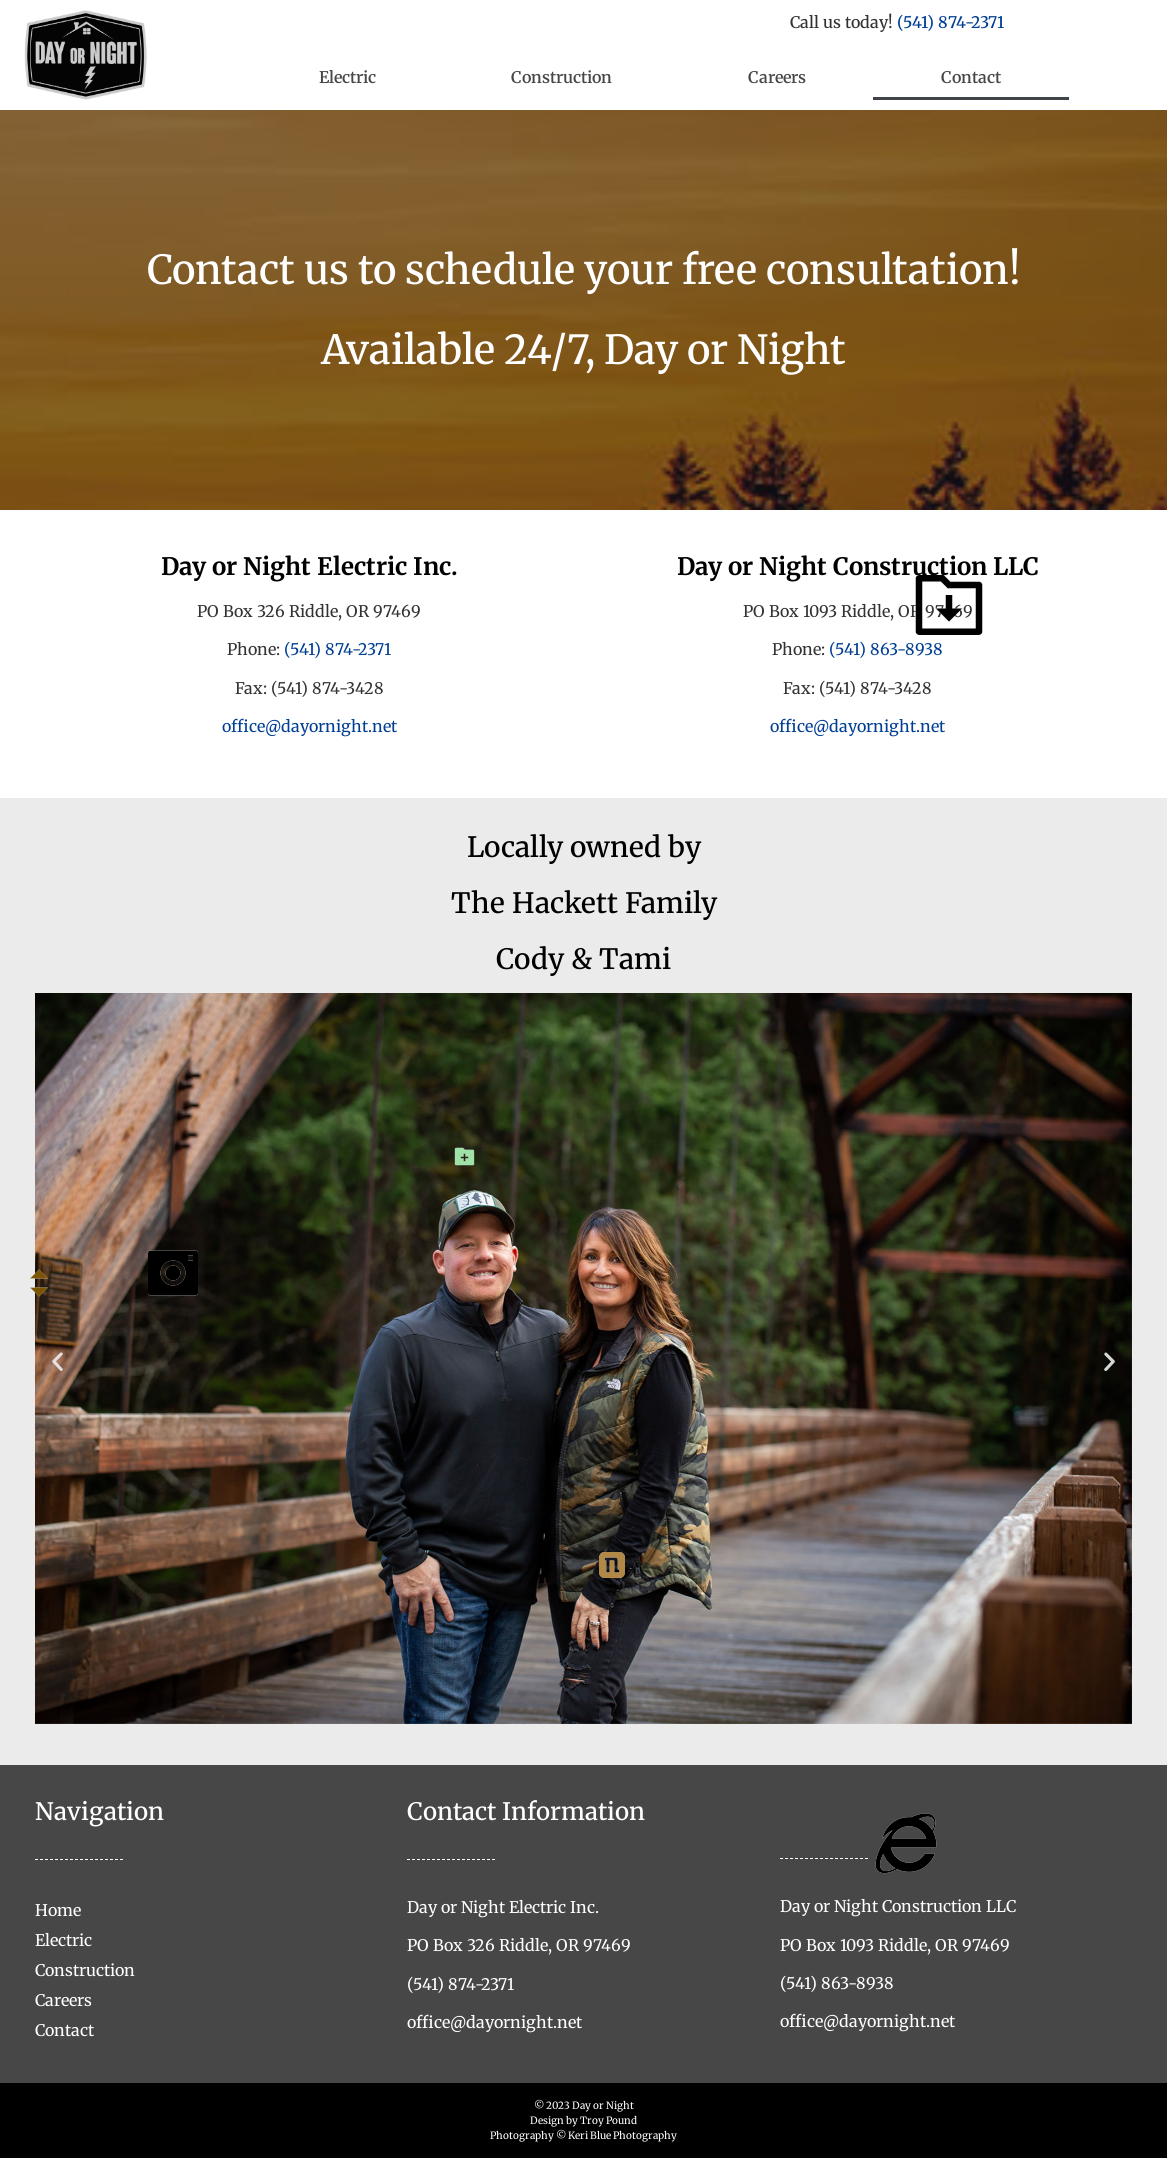 The width and height of the screenshot is (1167, 2158). I want to click on create a new folder, so click(464, 1156).